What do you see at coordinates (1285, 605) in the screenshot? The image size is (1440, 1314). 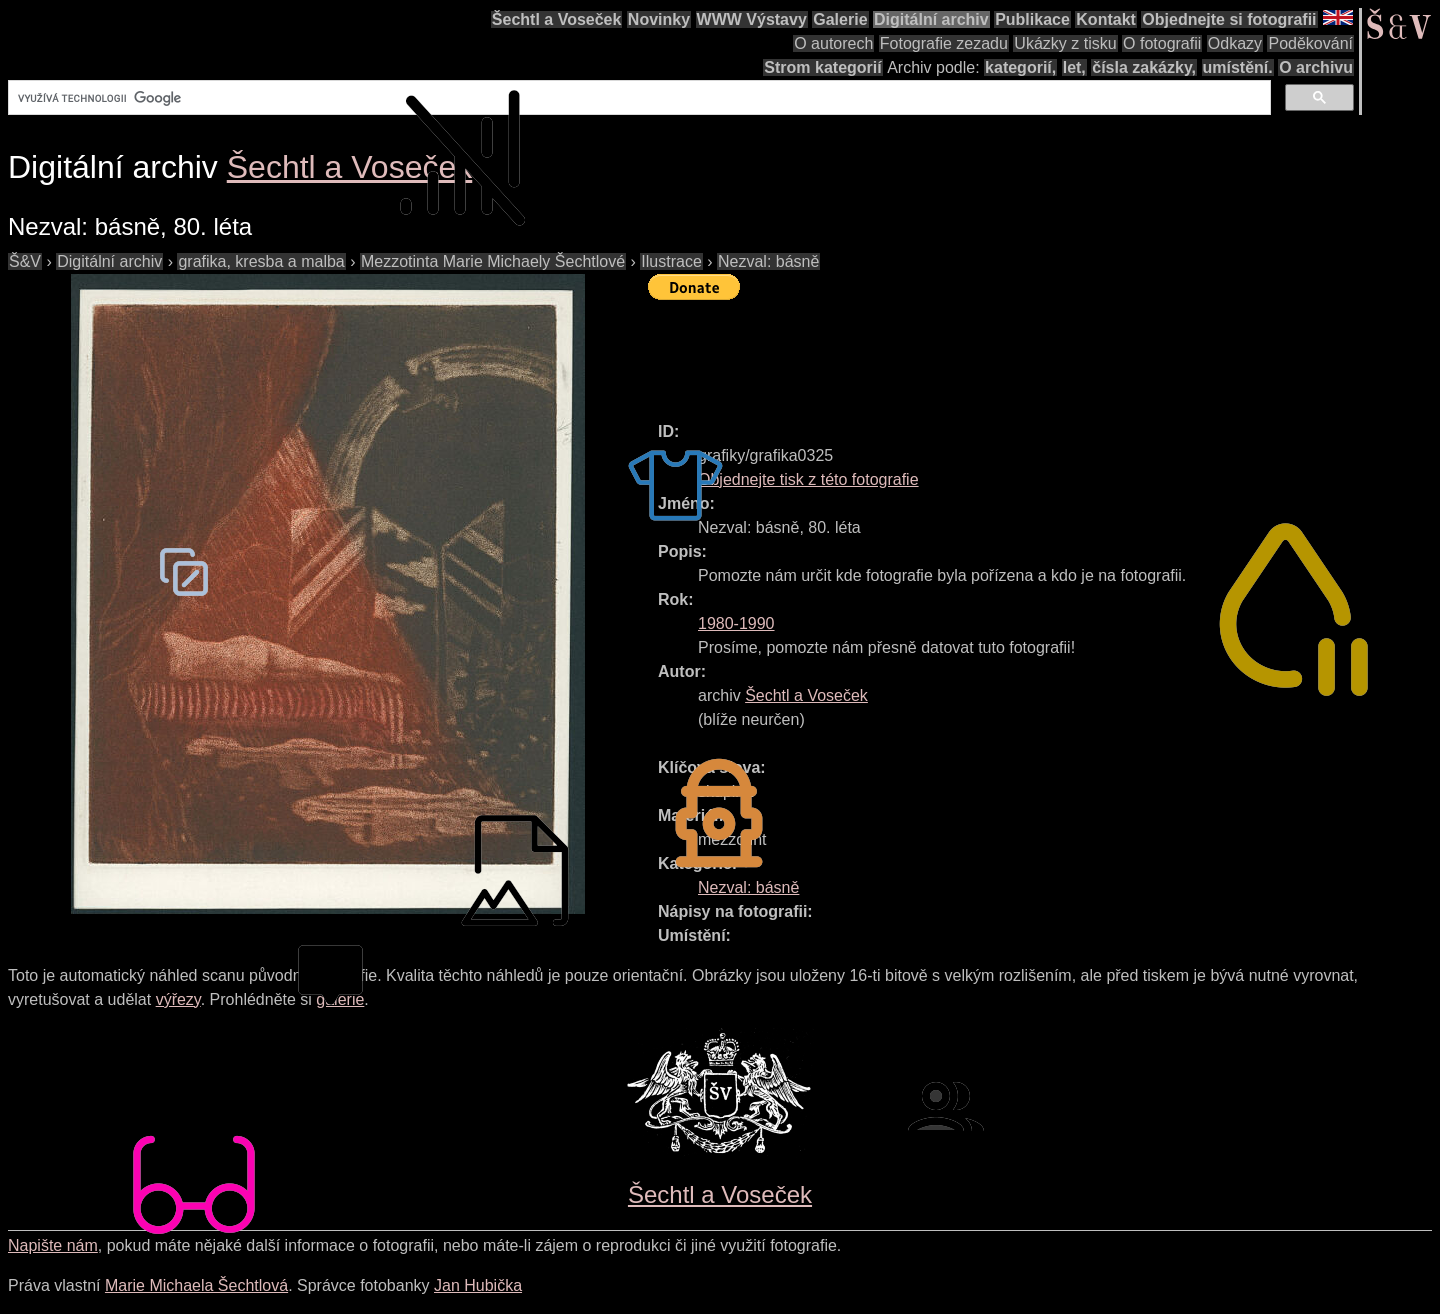 I see `pause water or liquid dispensing` at bounding box center [1285, 605].